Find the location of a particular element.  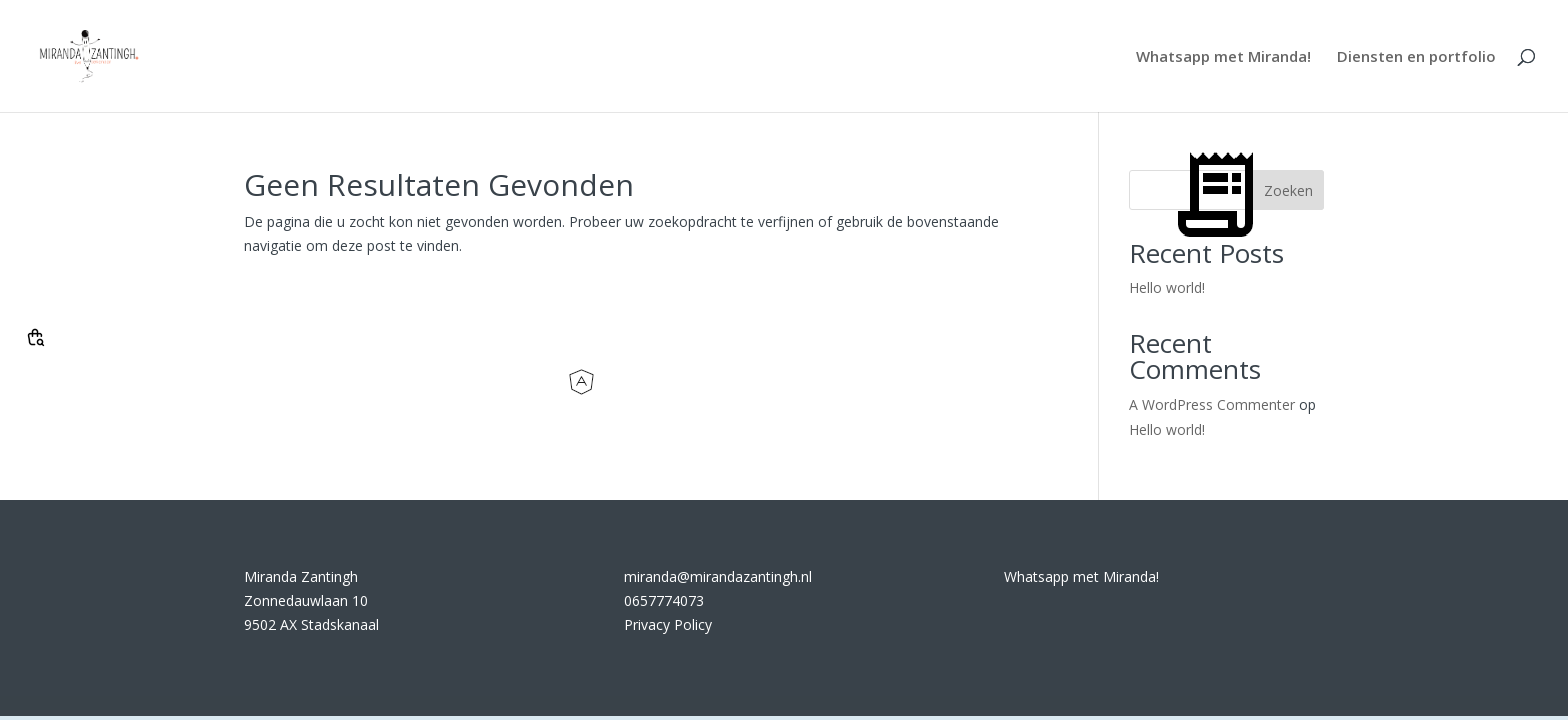

Angular framework logo is located at coordinates (581, 381).